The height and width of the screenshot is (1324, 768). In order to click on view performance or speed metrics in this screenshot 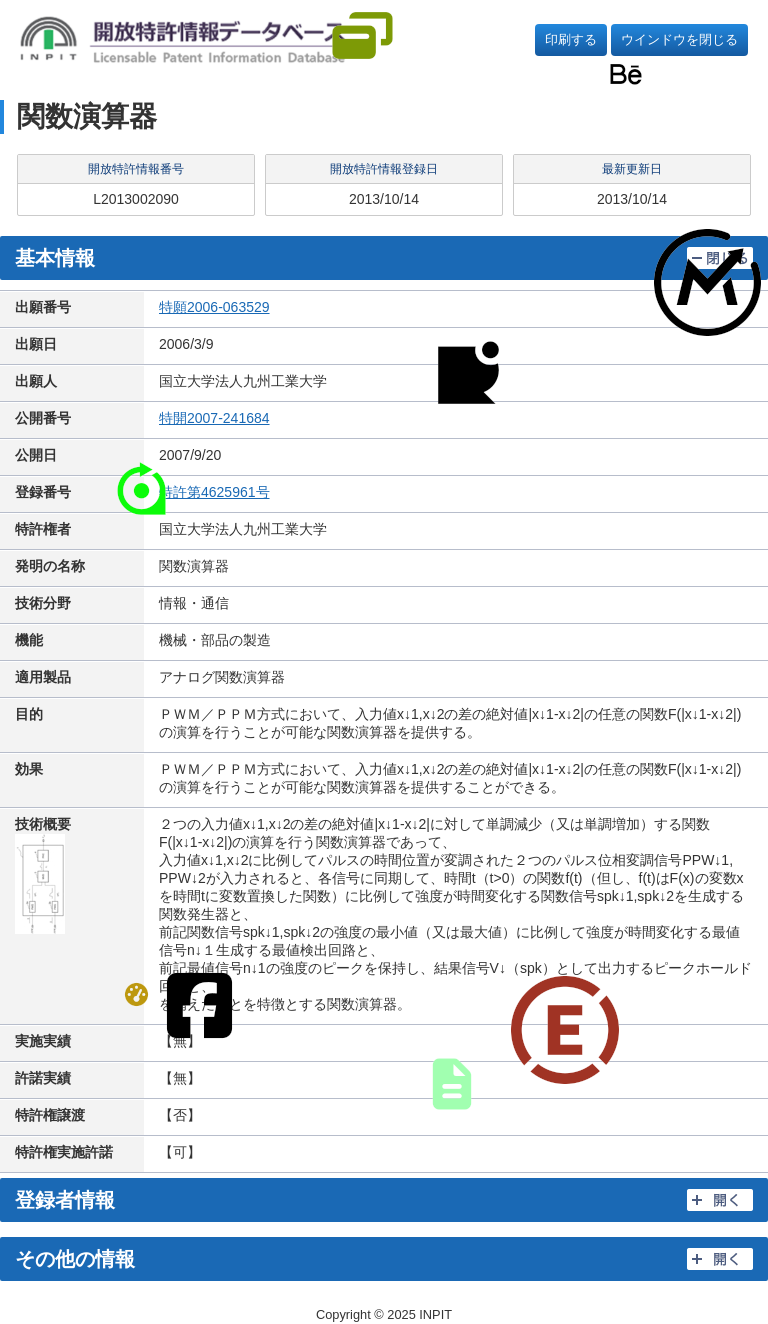, I will do `click(136, 994)`.